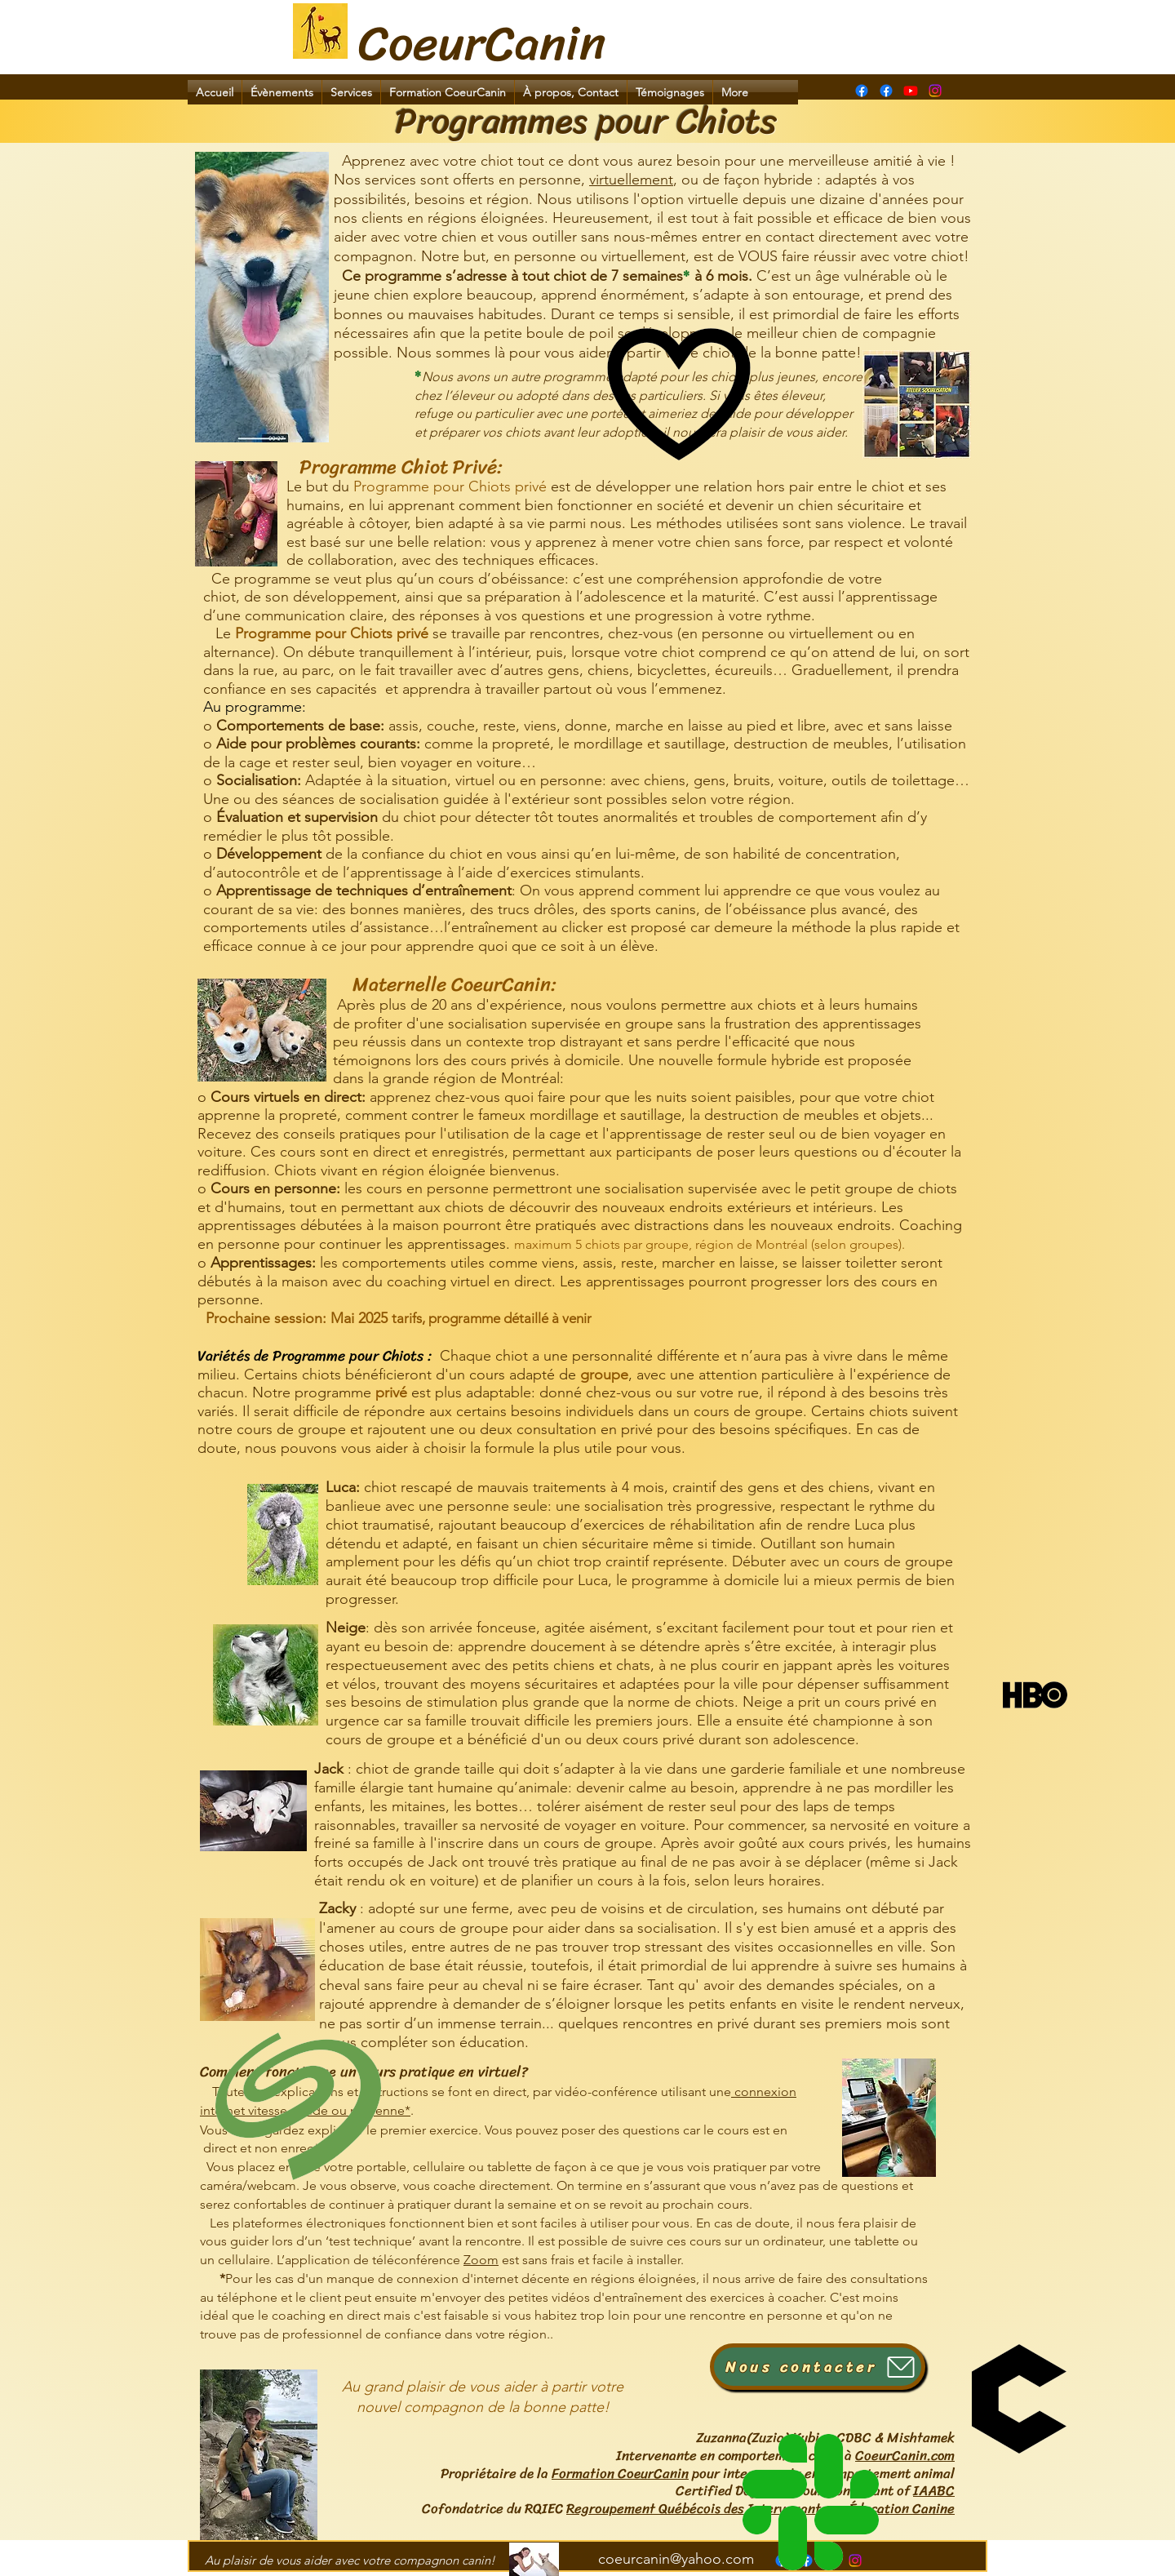 The height and width of the screenshot is (2576, 1175). Describe the element at coordinates (679, 393) in the screenshot. I see `add to favorites` at that location.